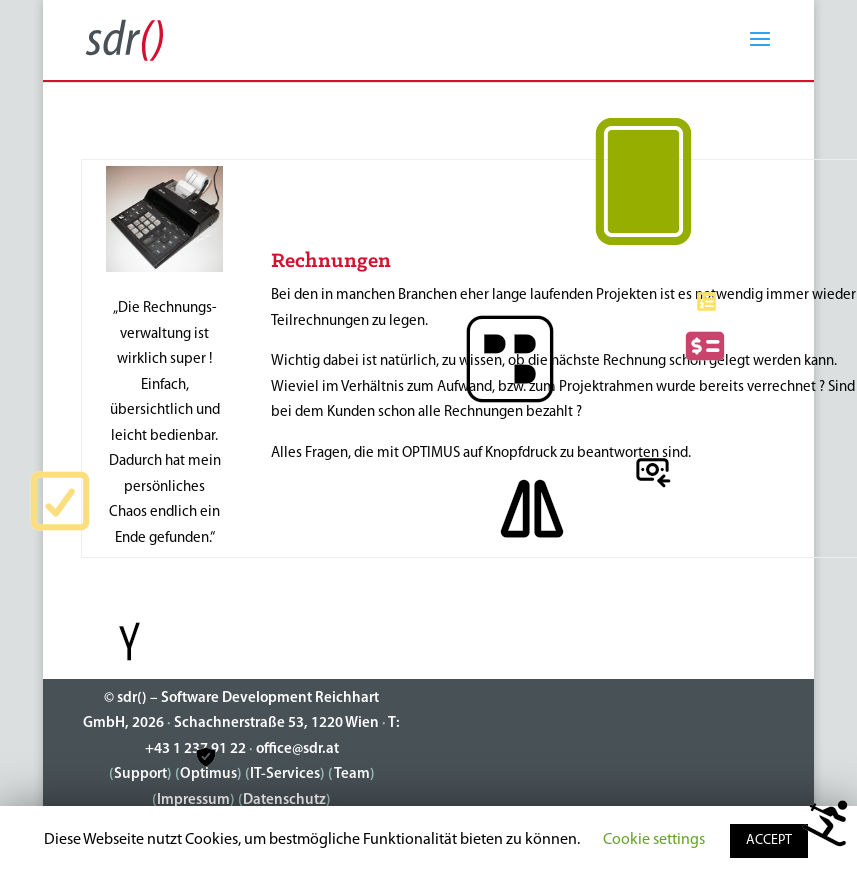 The image size is (857, 876). Describe the element at coordinates (706, 301) in the screenshot. I see `create a numbered list` at that location.